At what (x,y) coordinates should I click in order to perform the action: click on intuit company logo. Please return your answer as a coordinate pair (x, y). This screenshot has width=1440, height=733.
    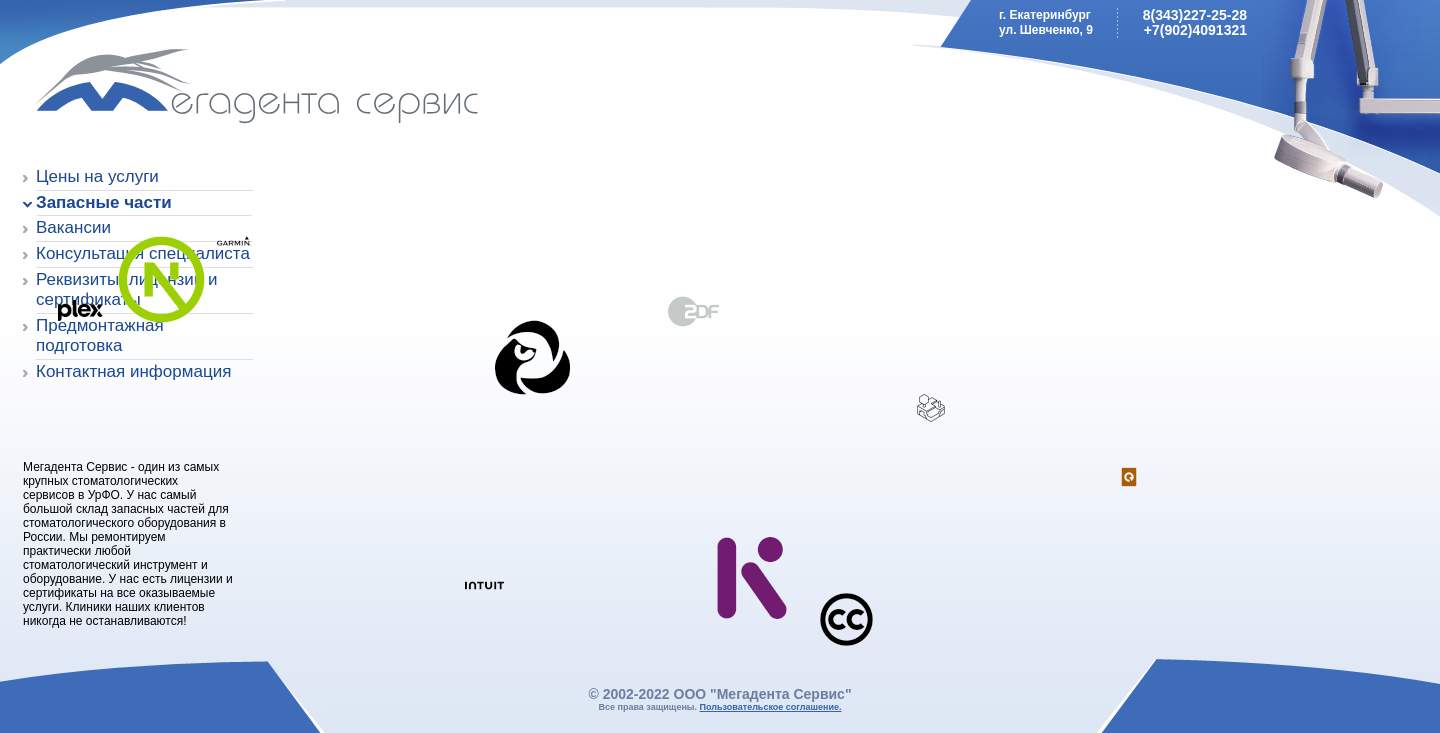
    Looking at the image, I should click on (484, 585).